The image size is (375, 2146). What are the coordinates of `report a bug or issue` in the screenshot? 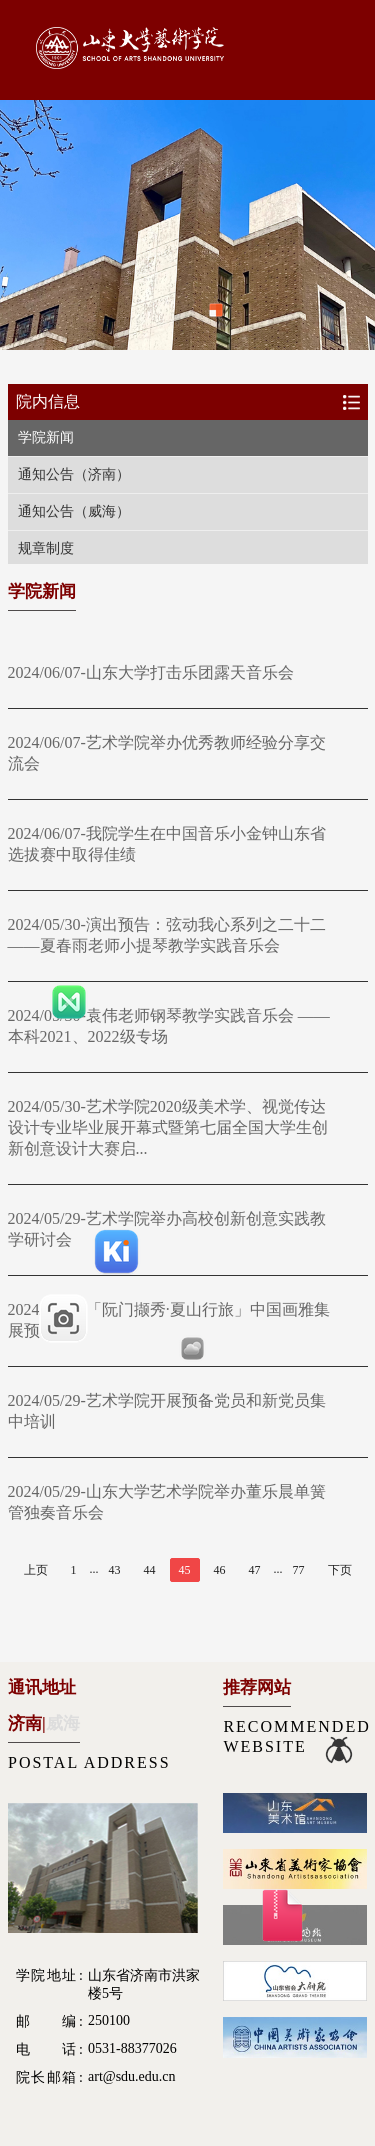 It's located at (339, 1750).